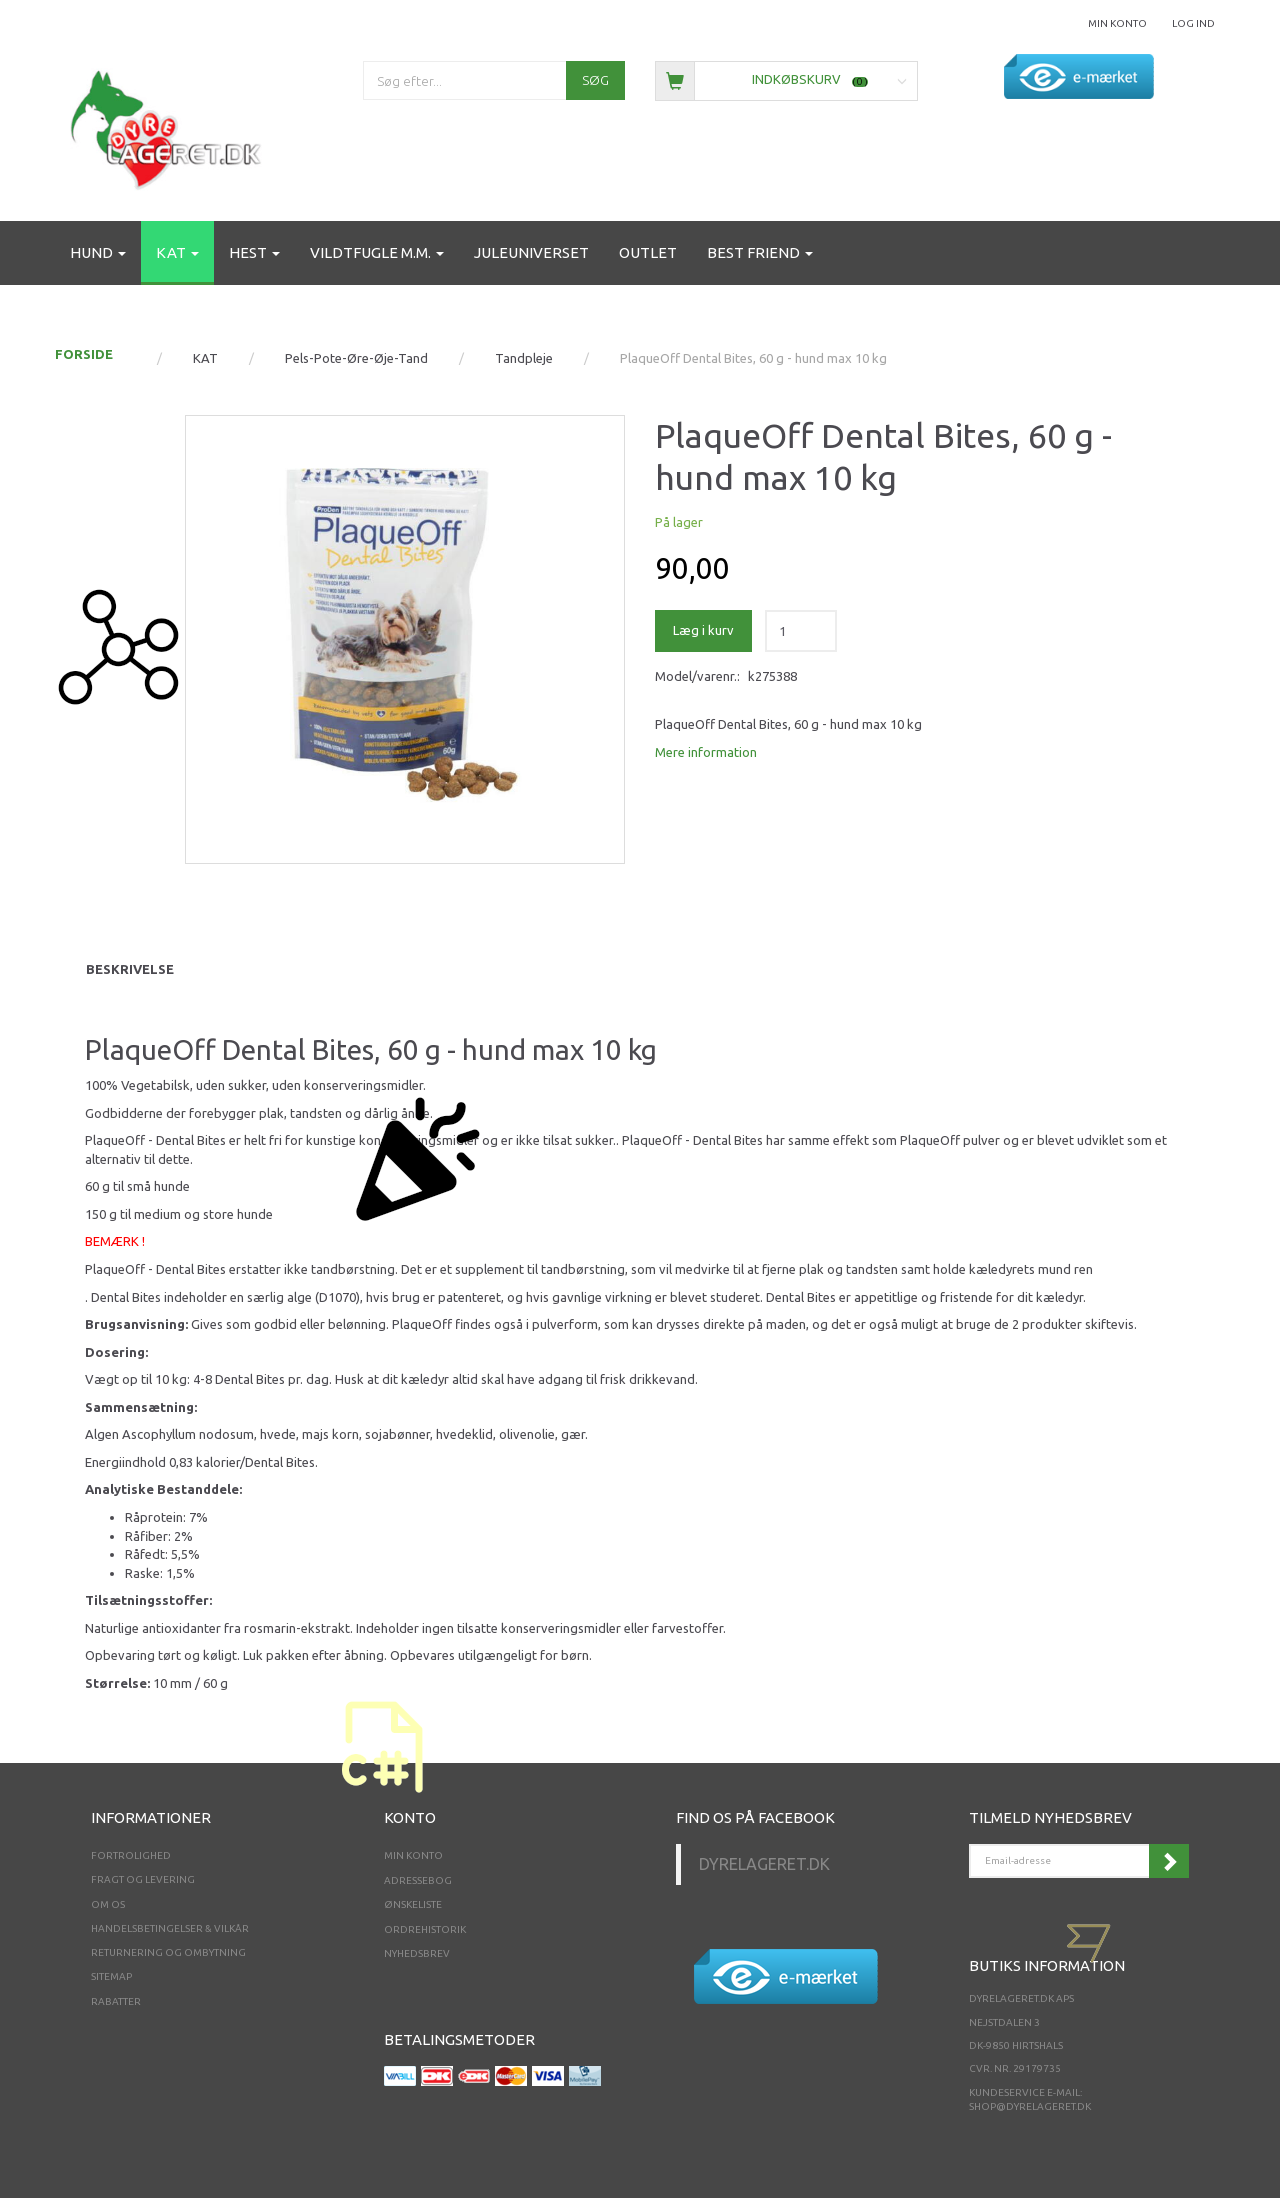  Describe the element at coordinates (1087, 1941) in the screenshot. I see `flag or bookmark an item` at that location.